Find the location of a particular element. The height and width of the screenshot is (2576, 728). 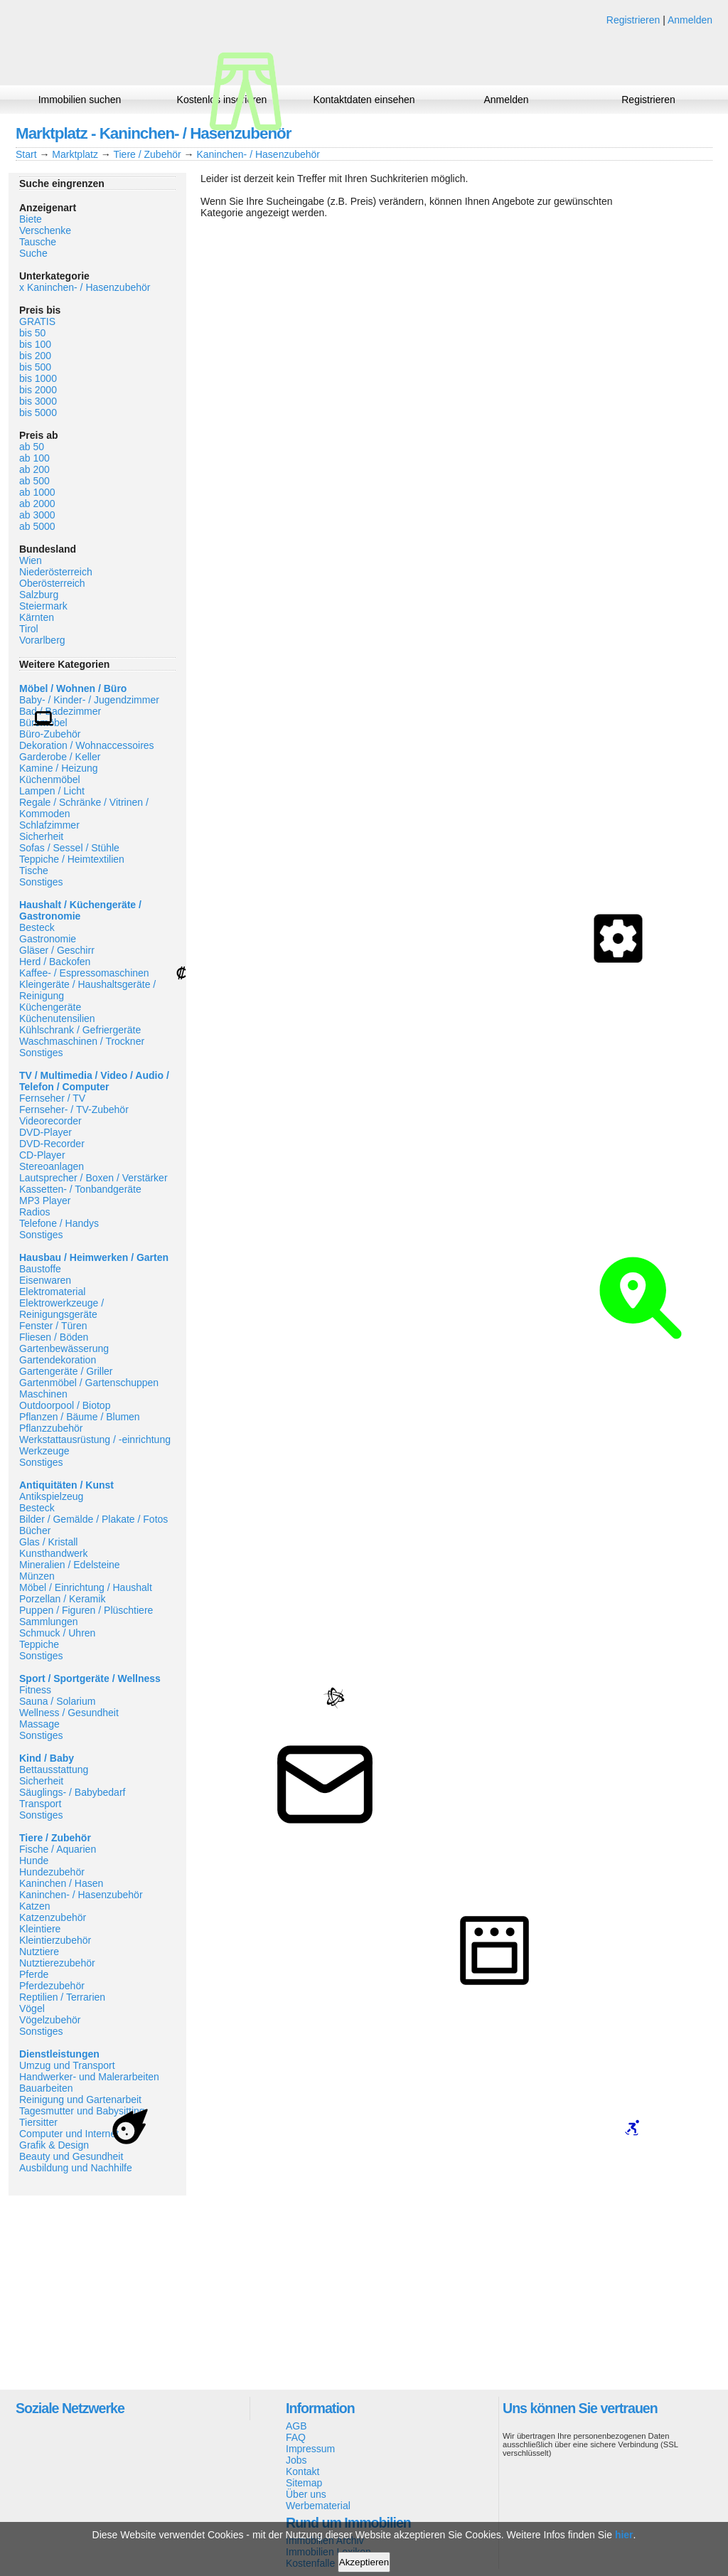

access kitchen or cooking appliance controls is located at coordinates (494, 1950).